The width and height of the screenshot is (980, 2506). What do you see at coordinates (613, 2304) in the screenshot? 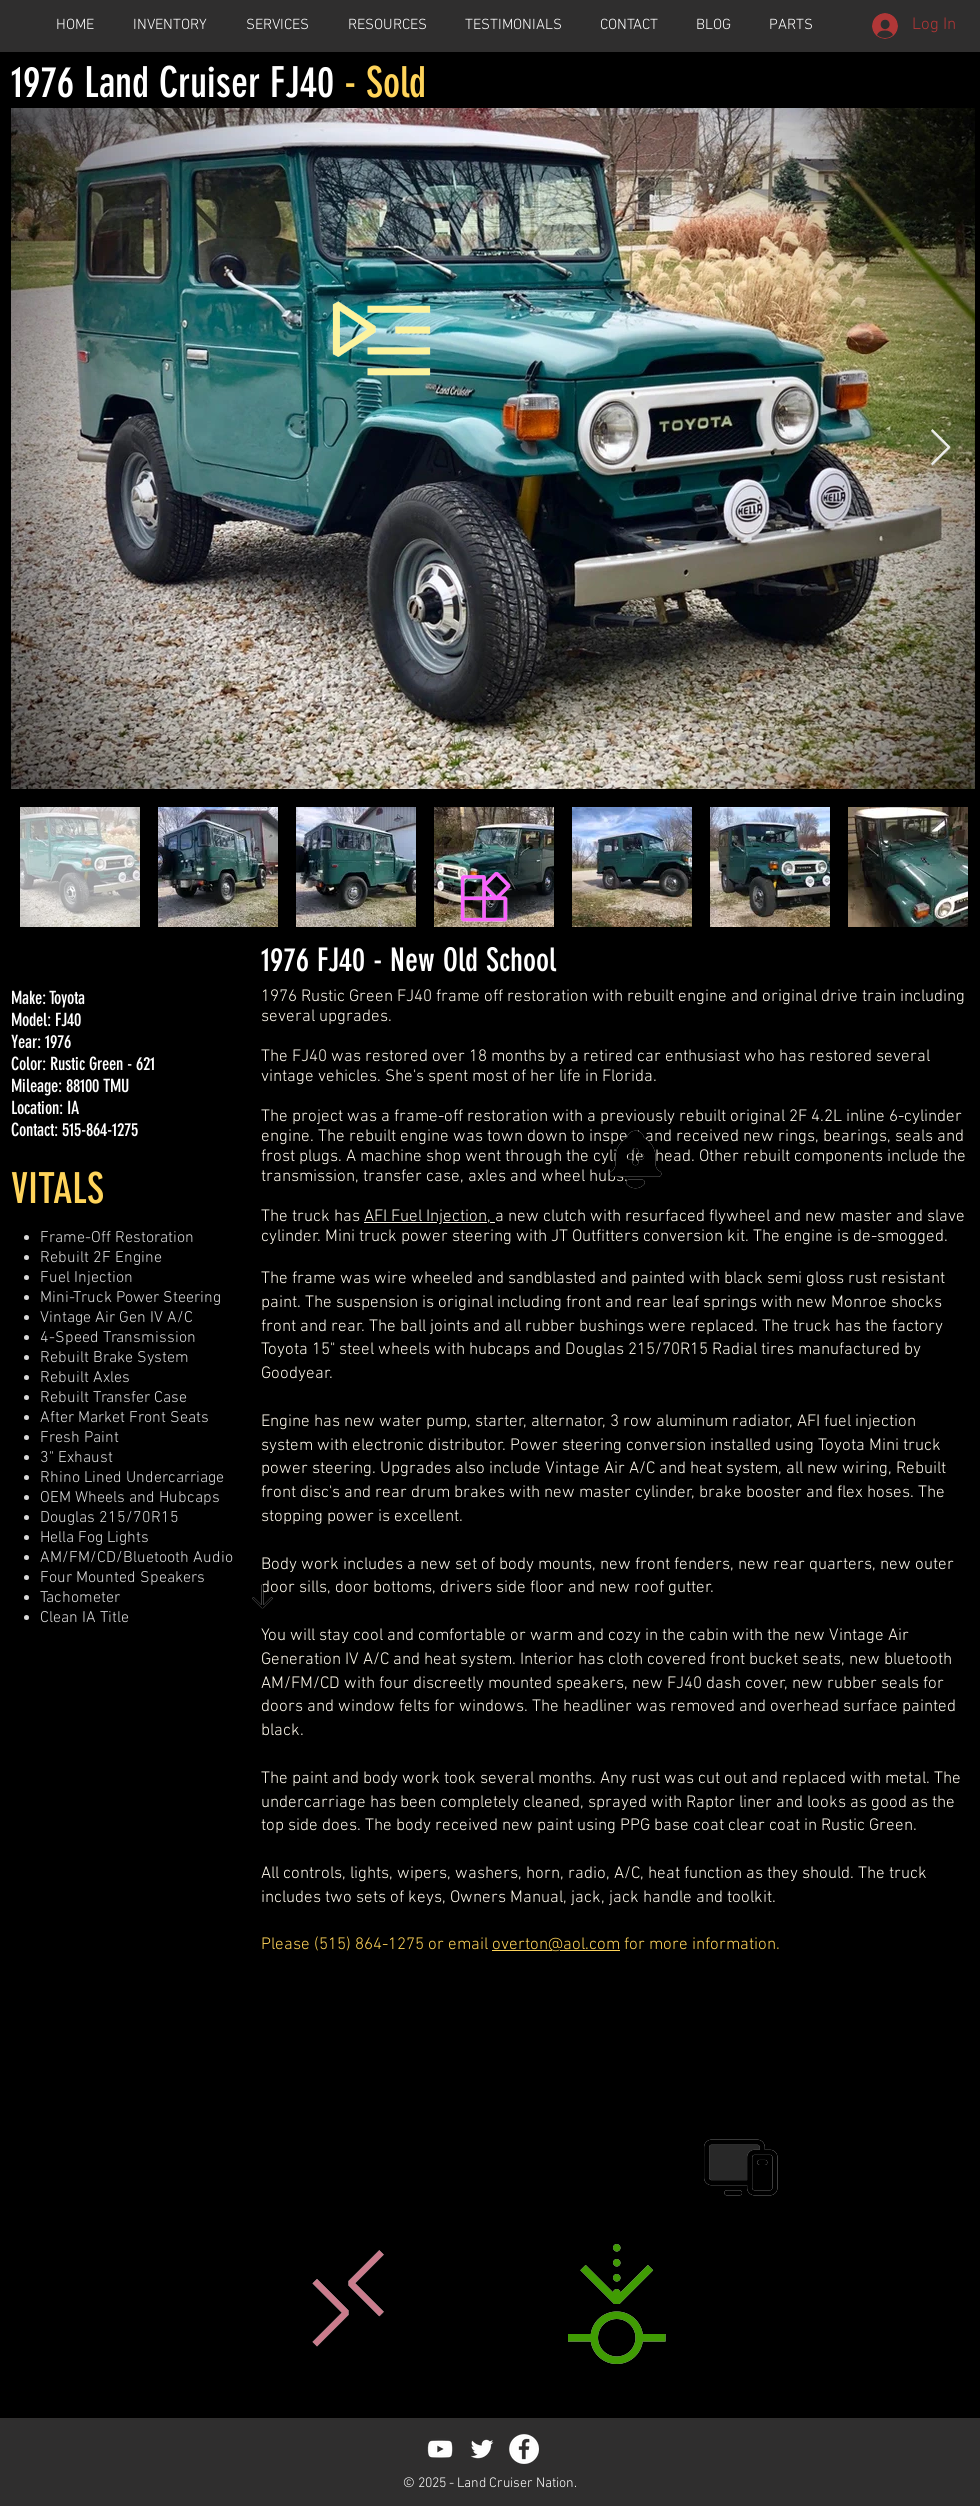
I see `fetch changes from remote repository` at bounding box center [613, 2304].